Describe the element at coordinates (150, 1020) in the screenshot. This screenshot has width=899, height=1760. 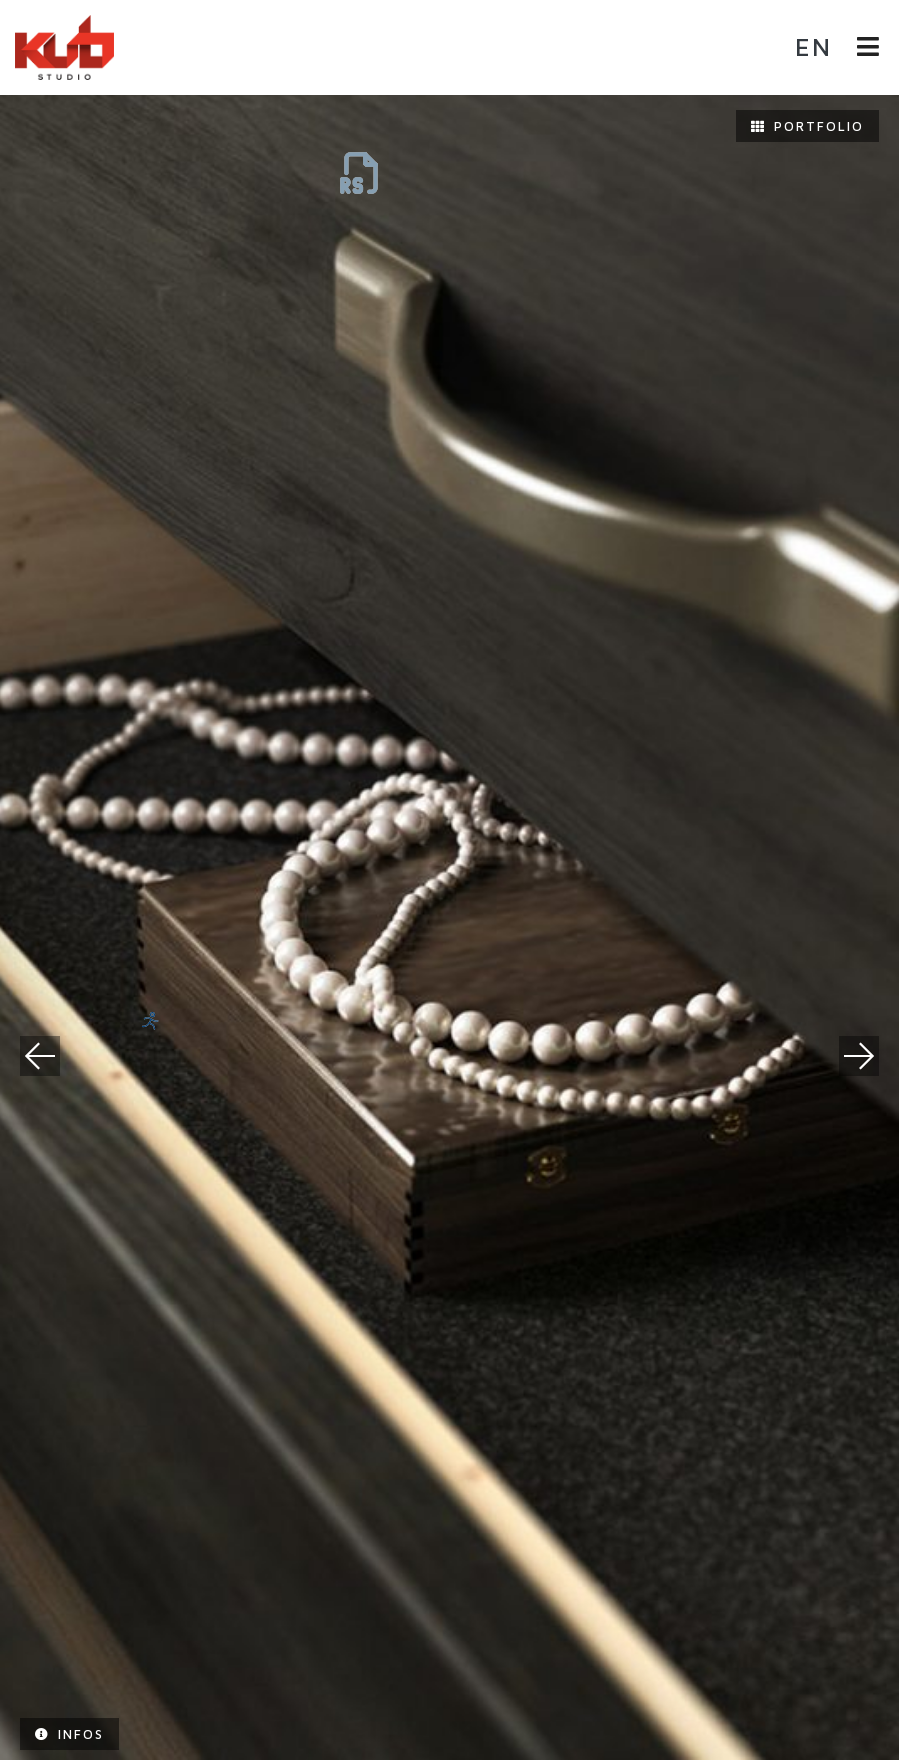
I see `start a running or fitness activity` at that location.